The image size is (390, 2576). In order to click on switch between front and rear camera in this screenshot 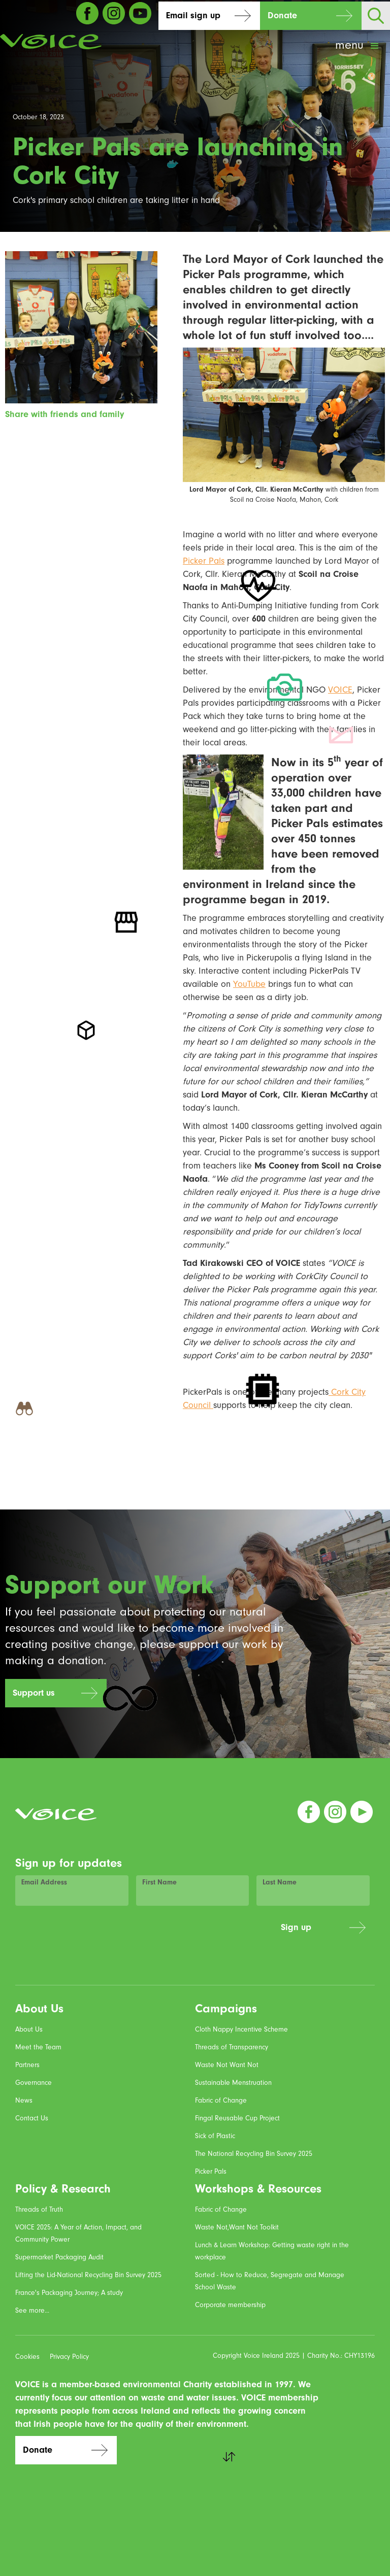, I will do `click(284, 687)`.